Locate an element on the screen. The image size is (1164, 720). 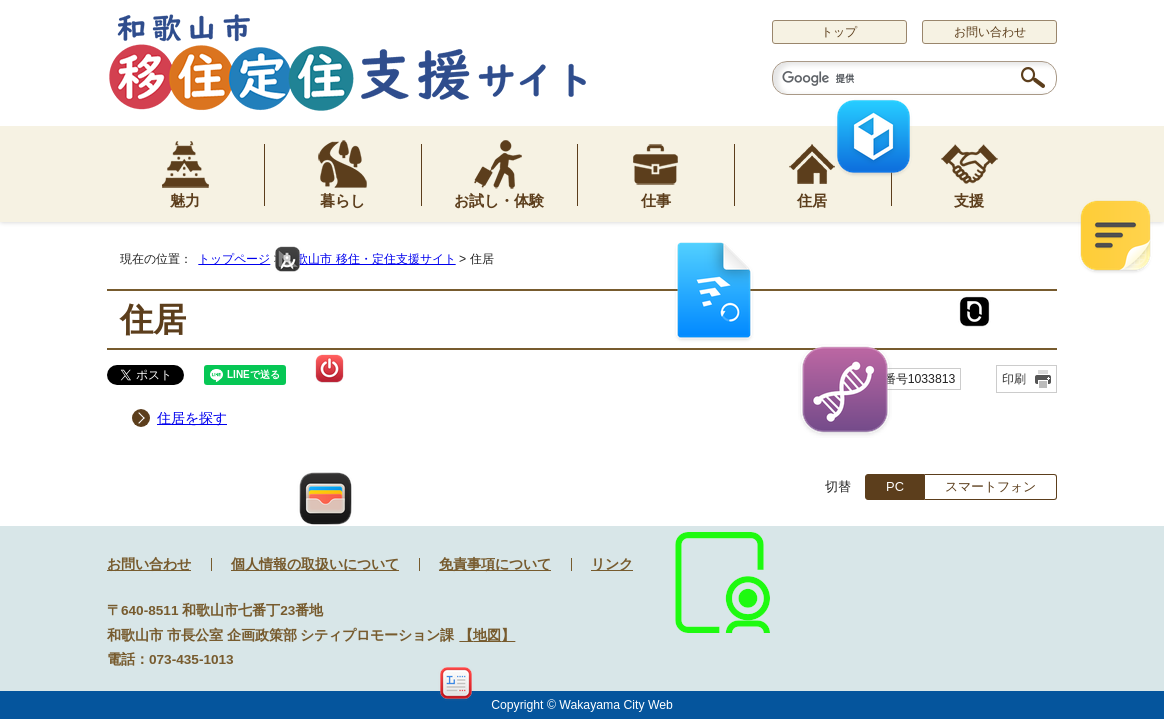
open kwallet password manager is located at coordinates (325, 498).